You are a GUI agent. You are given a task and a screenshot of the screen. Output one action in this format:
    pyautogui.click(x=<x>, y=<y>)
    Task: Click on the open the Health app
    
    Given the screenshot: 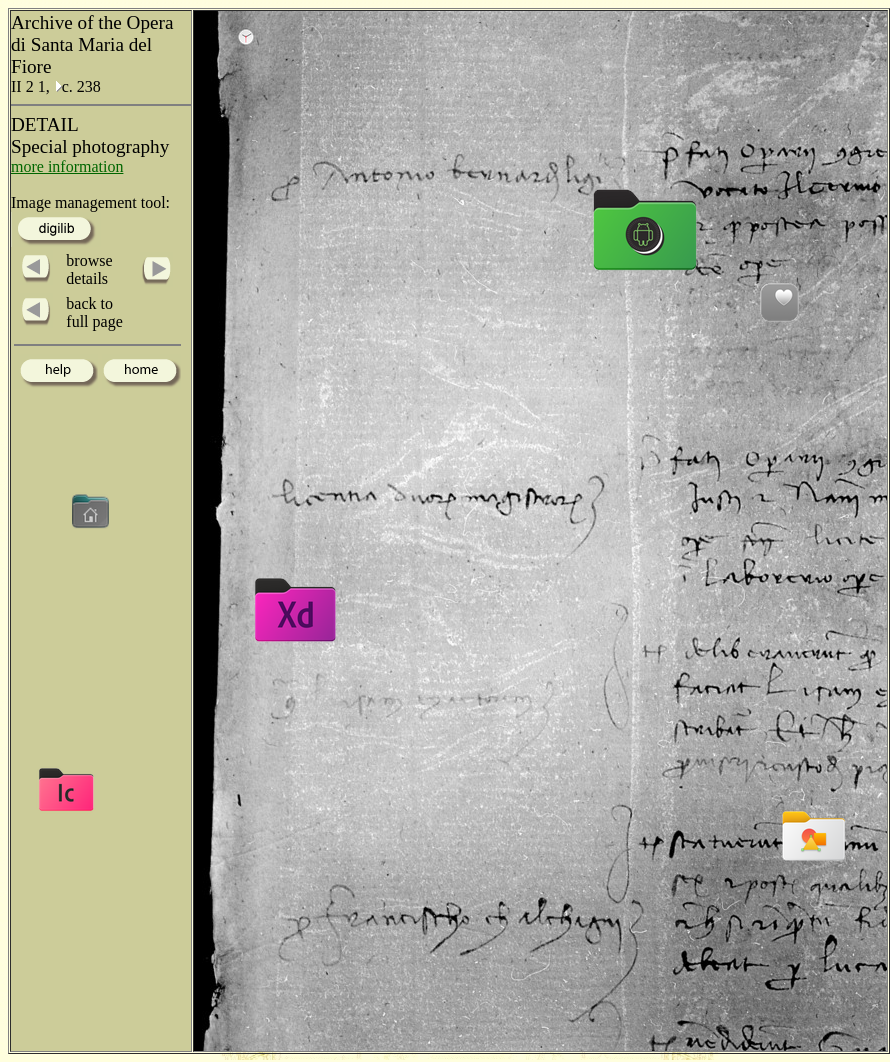 What is the action you would take?
    pyautogui.click(x=779, y=302)
    